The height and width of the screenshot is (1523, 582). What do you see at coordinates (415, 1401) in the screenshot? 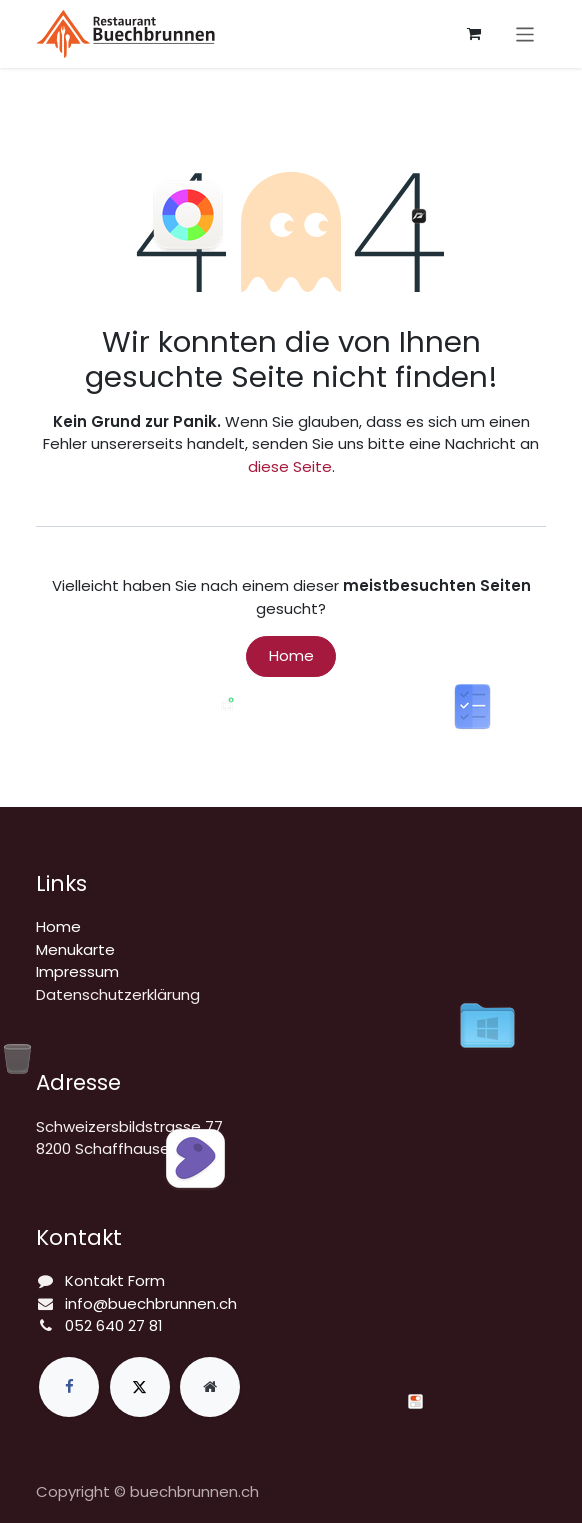
I see `open system tweaks or settings customization` at bounding box center [415, 1401].